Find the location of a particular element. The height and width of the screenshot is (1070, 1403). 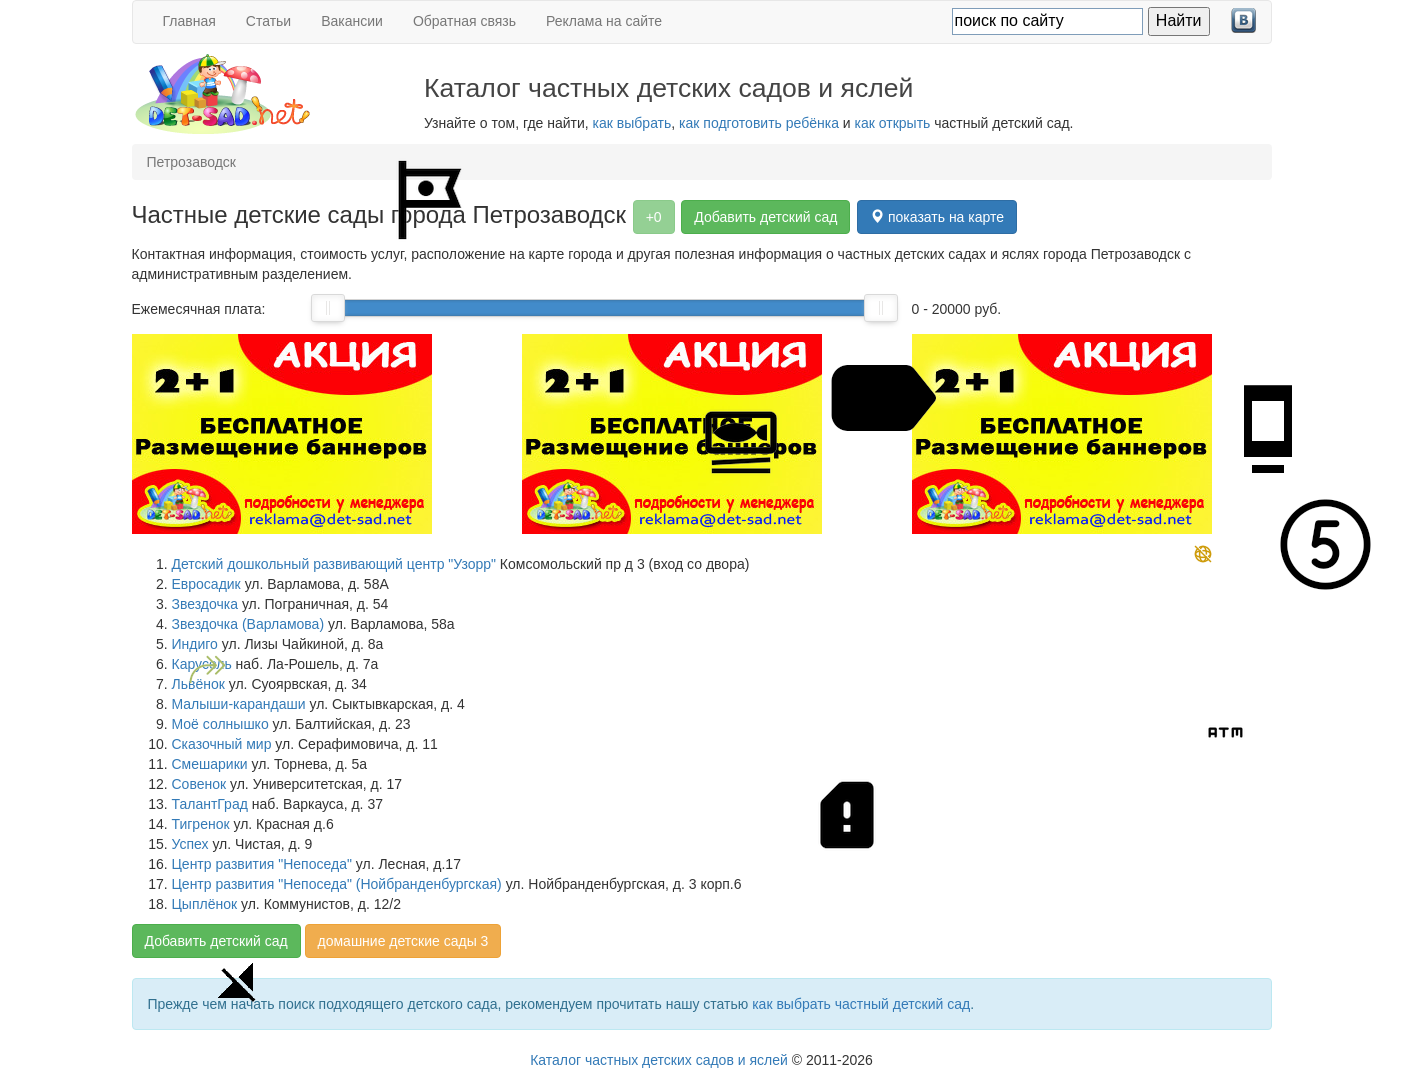

start a guided tour or walkthrough is located at coordinates (426, 200).